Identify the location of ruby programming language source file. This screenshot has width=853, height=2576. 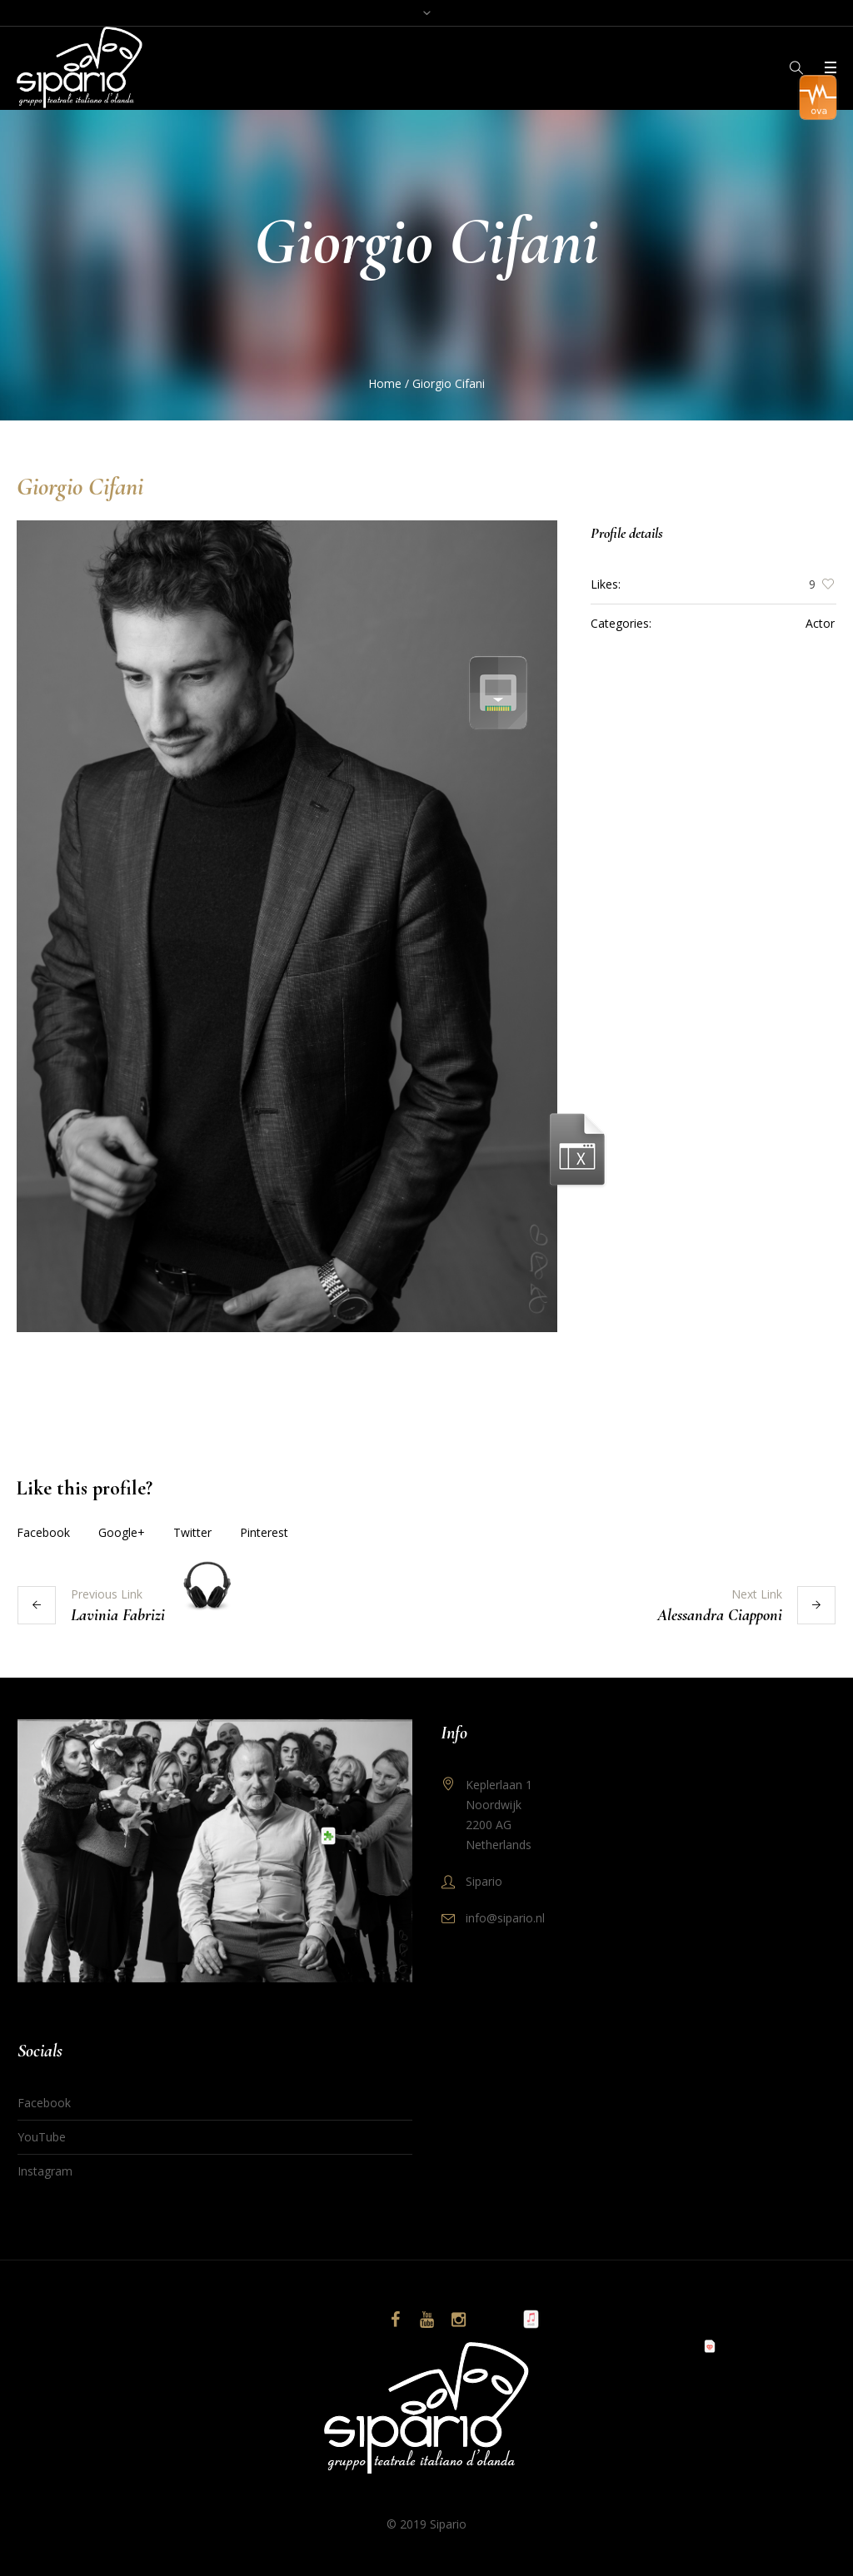
(710, 2346).